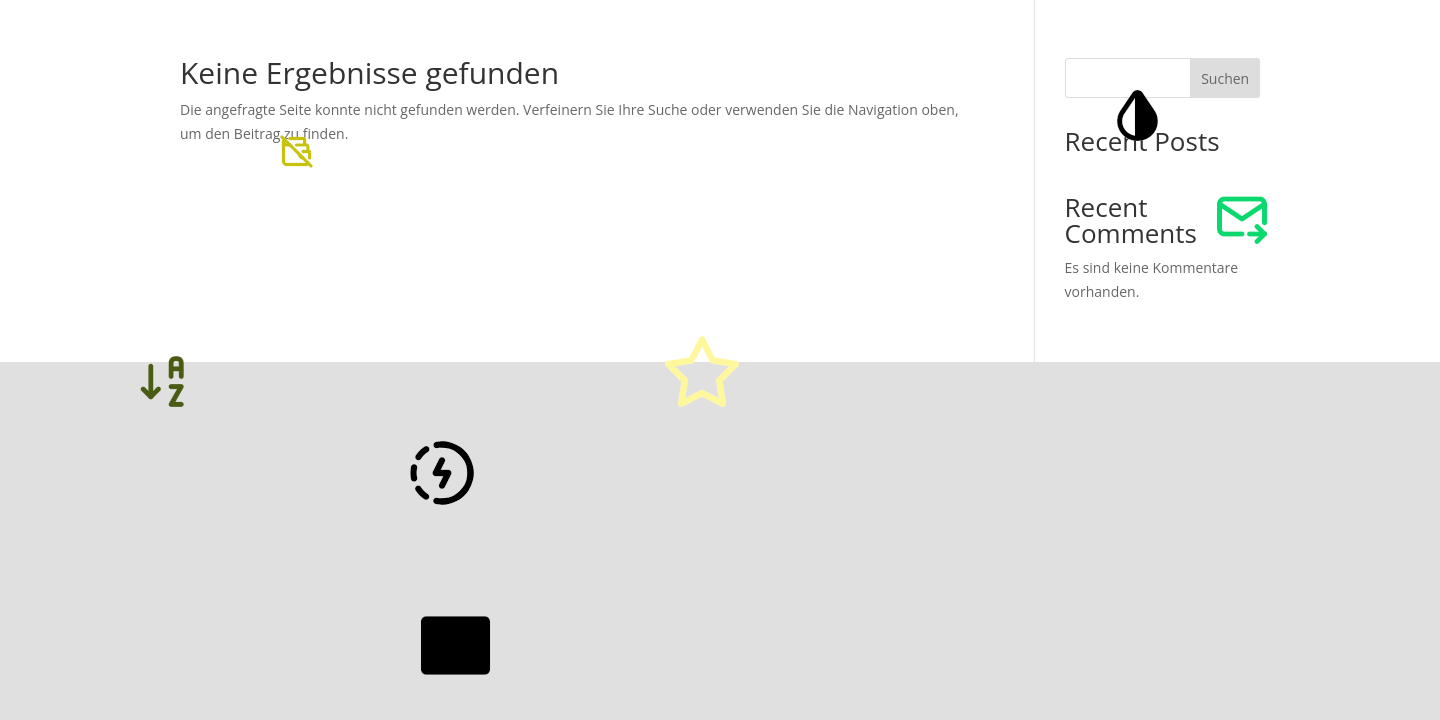  Describe the element at coordinates (1242, 219) in the screenshot. I see `forward this email to another recipient` at that location.